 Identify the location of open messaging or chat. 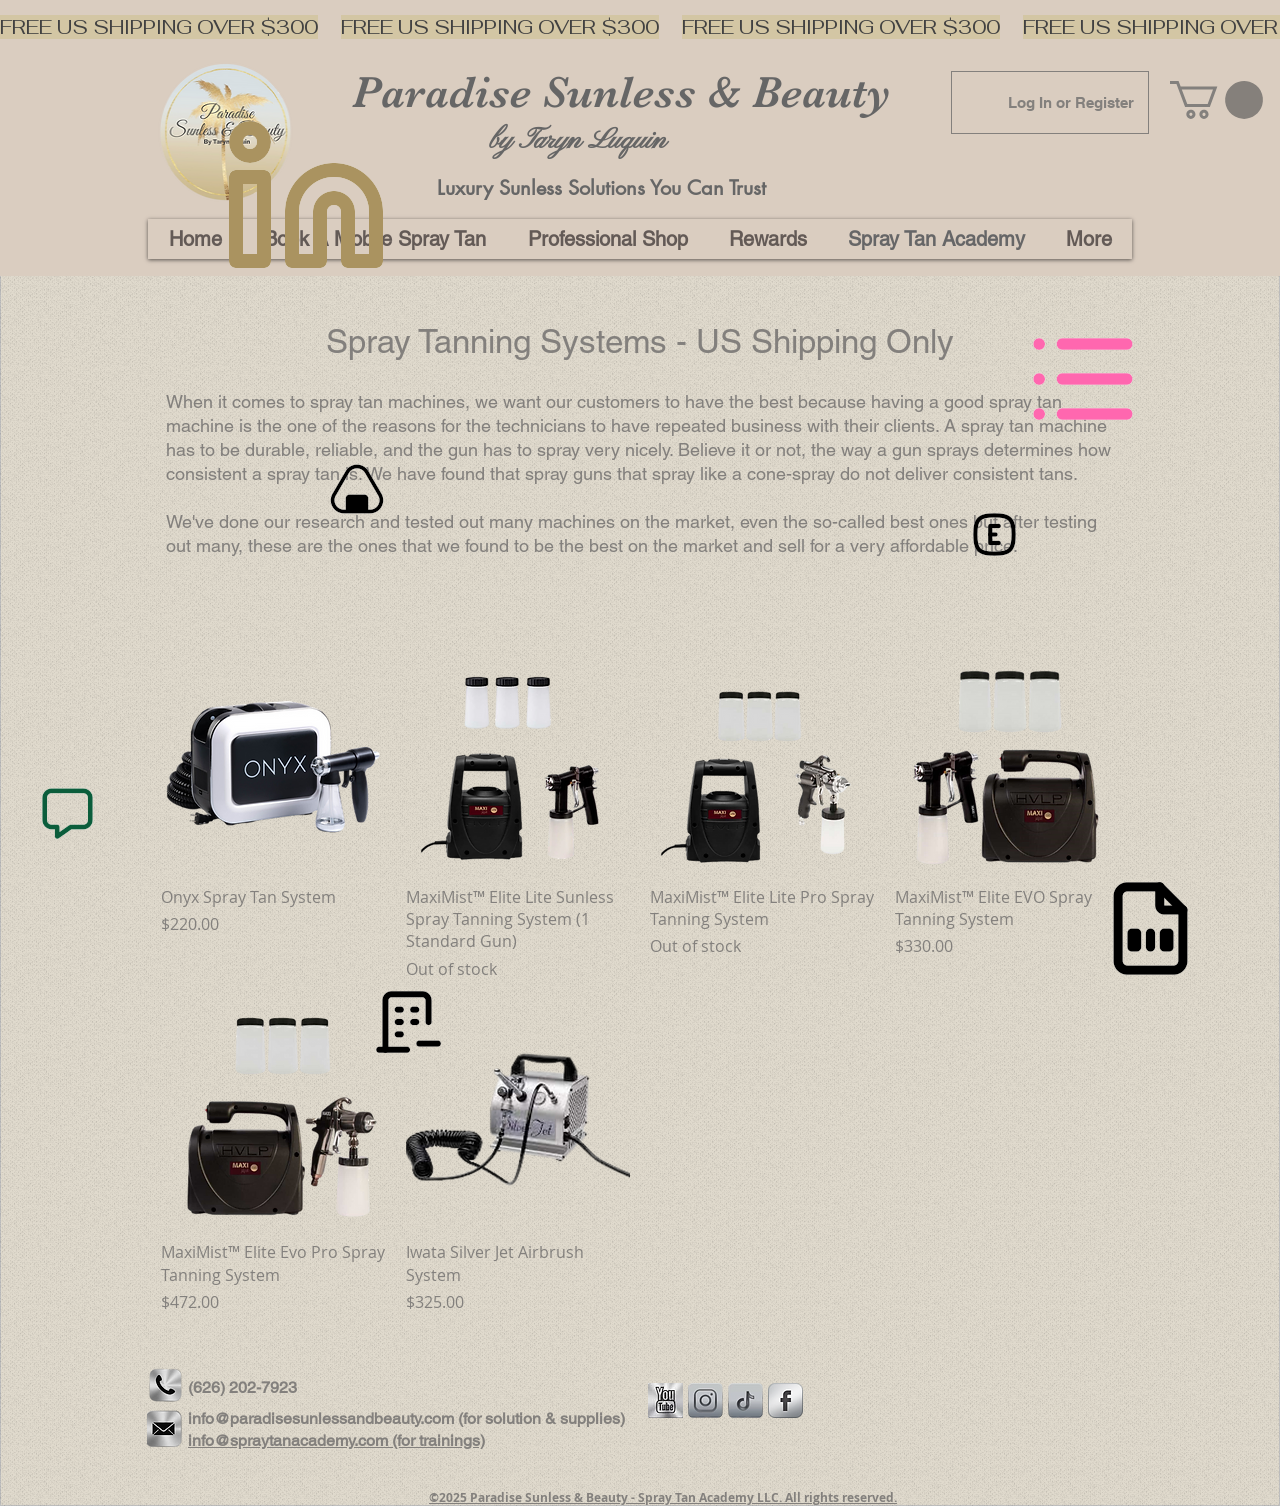
(67, 810).